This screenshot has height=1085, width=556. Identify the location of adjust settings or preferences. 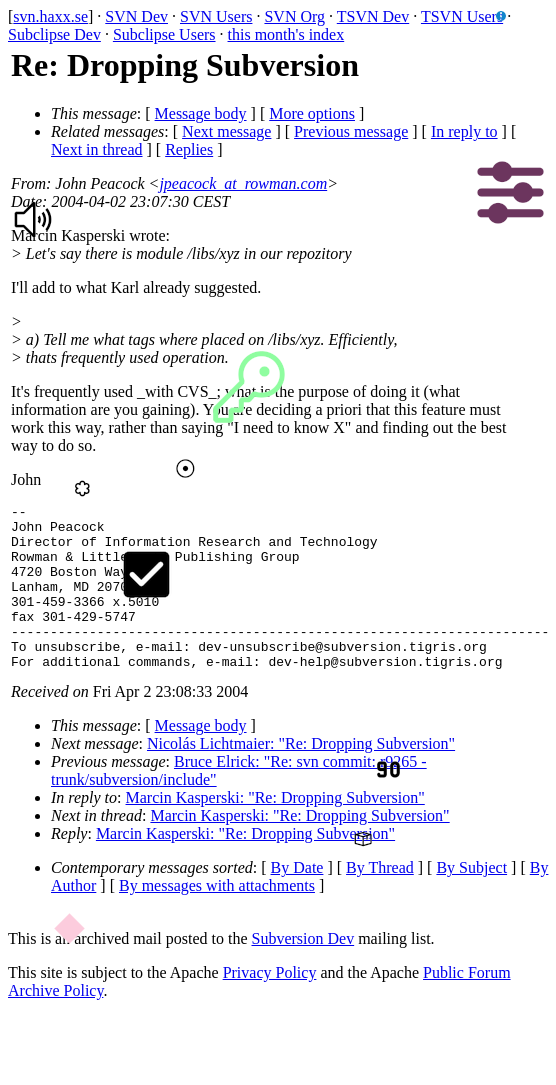
(510, 192).